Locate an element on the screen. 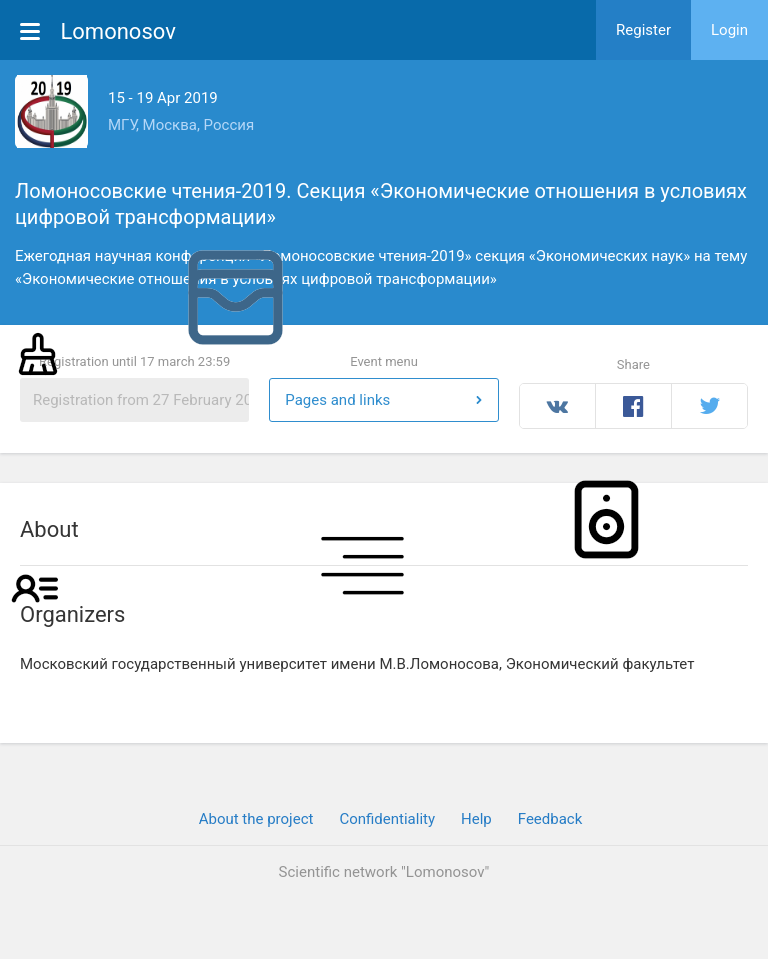 The height and width of the screenshot is (959, 768). adjust audio output settings is located at coordinates (606, 519).